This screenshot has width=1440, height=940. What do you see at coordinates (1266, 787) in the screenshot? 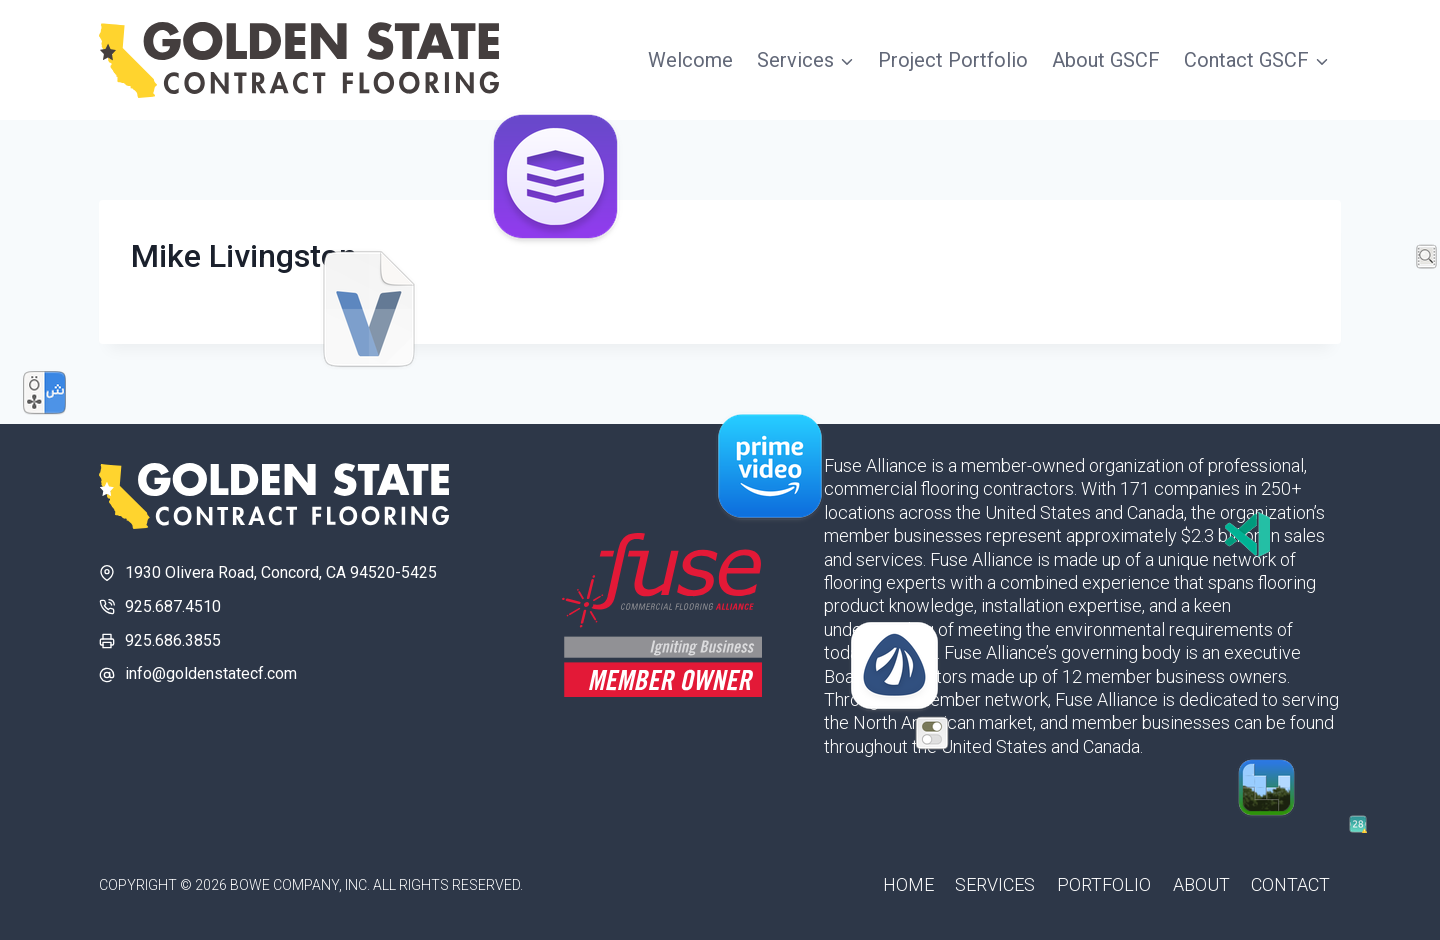
I see `open tetzle jigsaw puzzle game` at bounding box center [1266, 787].